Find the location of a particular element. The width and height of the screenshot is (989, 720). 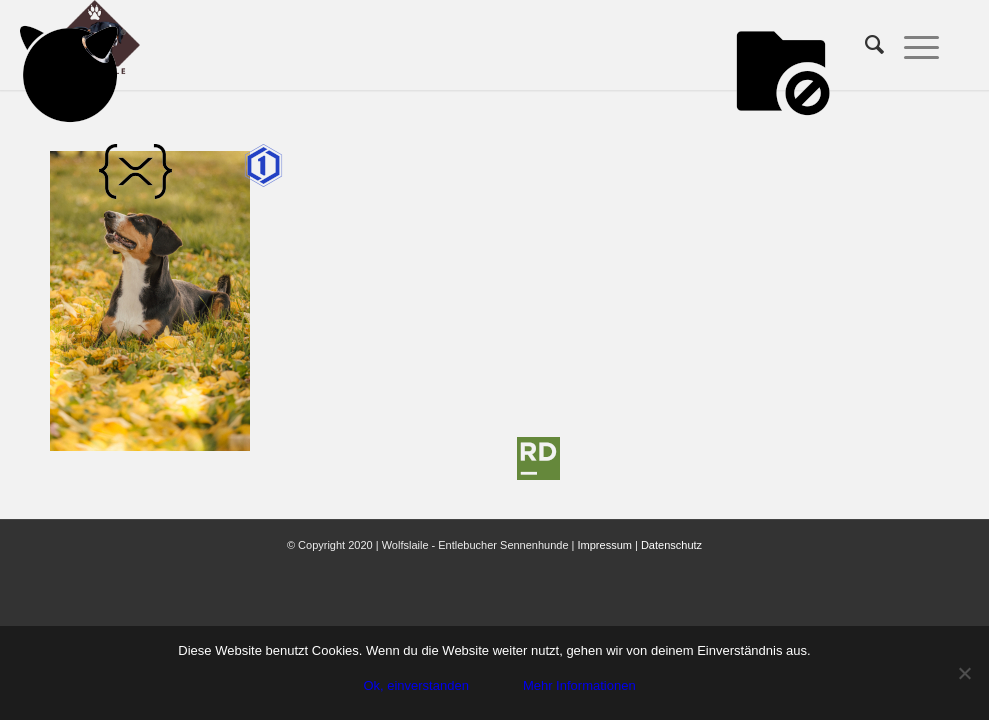

access denied to this folder is located at coordinates (781, 71).